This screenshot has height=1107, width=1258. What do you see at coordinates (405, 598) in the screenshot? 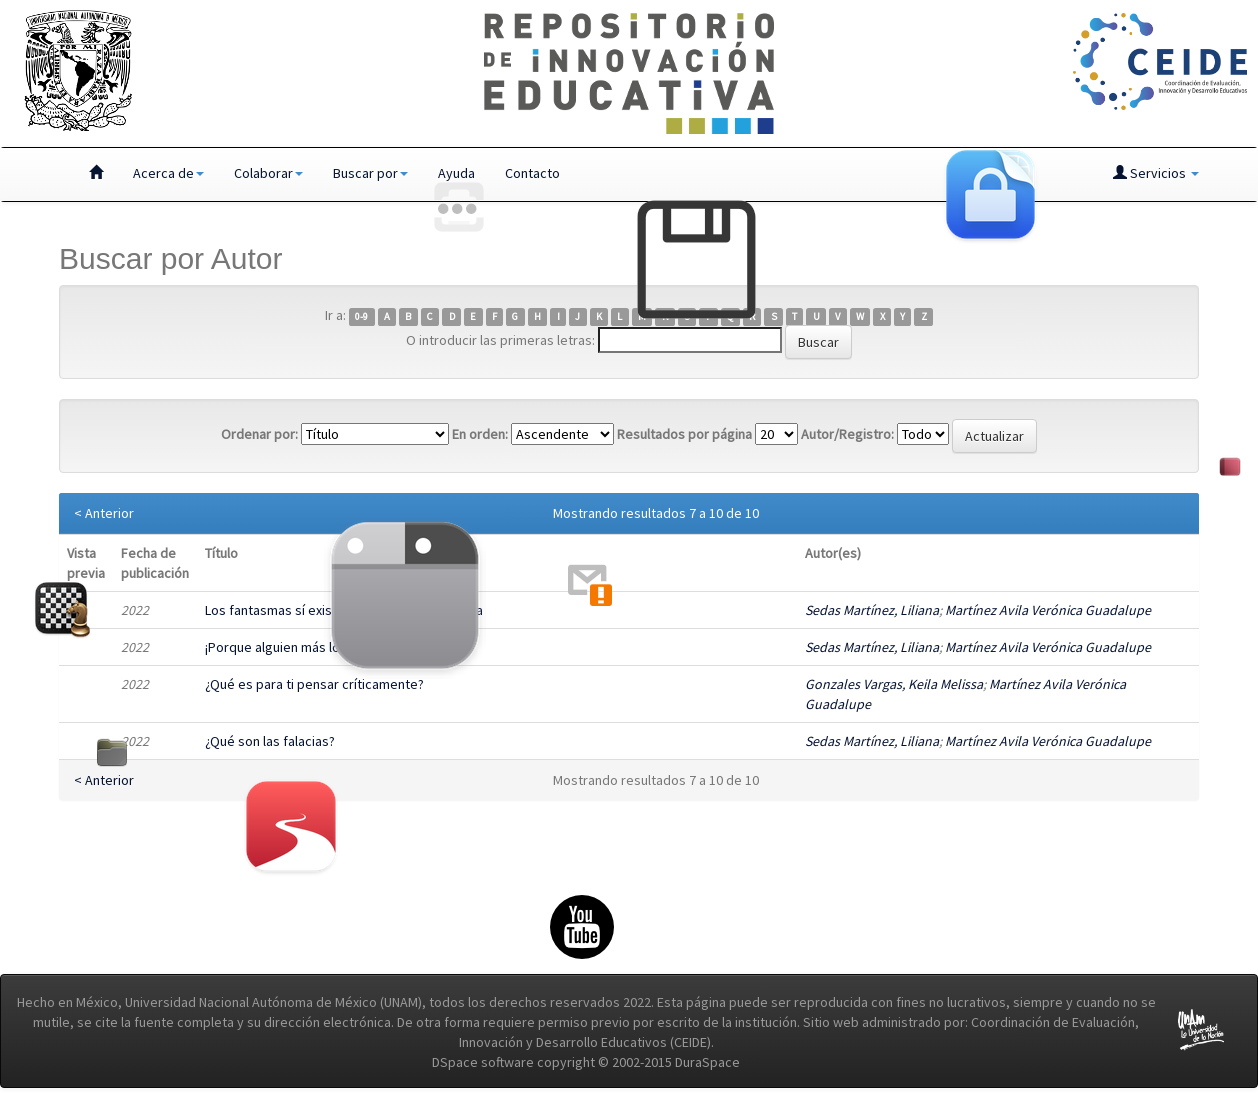
I see `open tabs preferences in system settings` at bounding box center [405, 598].